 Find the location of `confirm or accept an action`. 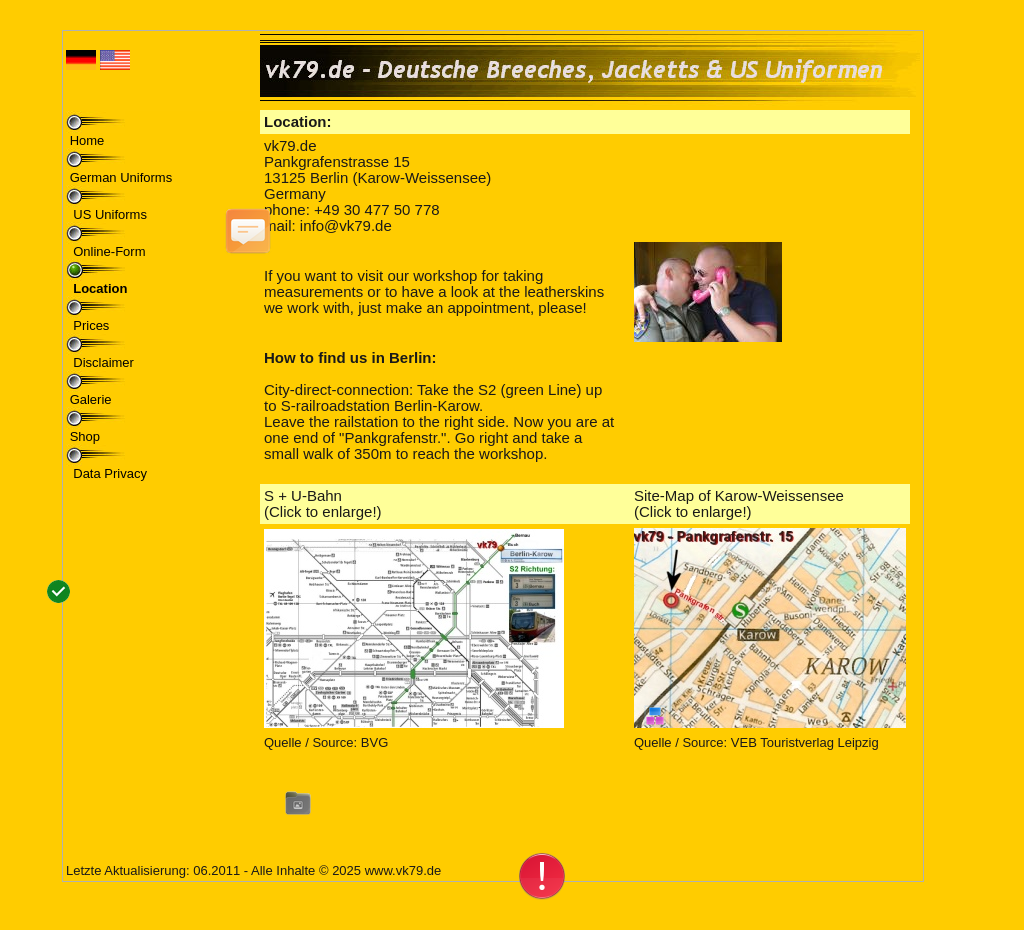

confirm or accept an action is located at coordinates (58, 591).